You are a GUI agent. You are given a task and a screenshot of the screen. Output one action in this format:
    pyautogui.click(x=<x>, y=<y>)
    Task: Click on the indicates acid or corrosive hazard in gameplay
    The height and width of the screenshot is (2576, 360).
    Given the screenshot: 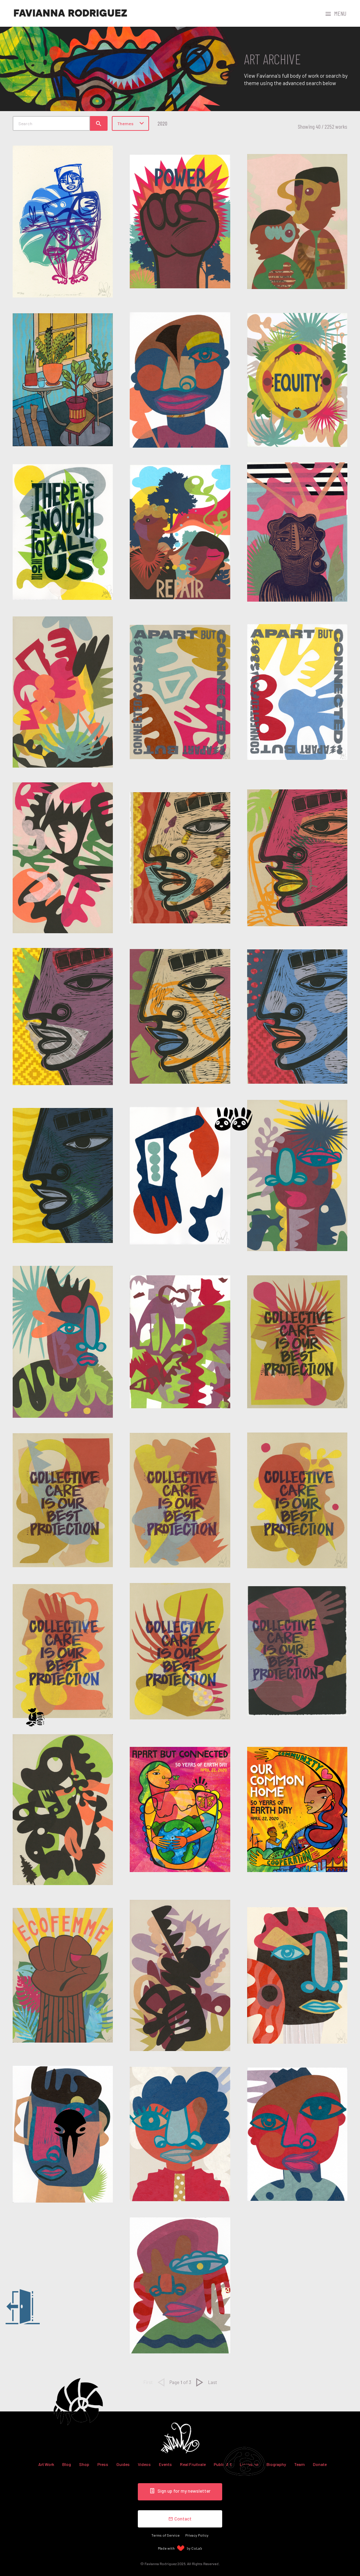 What is the action you would take?
    pyautogui.click(x=244, y=2461)
    